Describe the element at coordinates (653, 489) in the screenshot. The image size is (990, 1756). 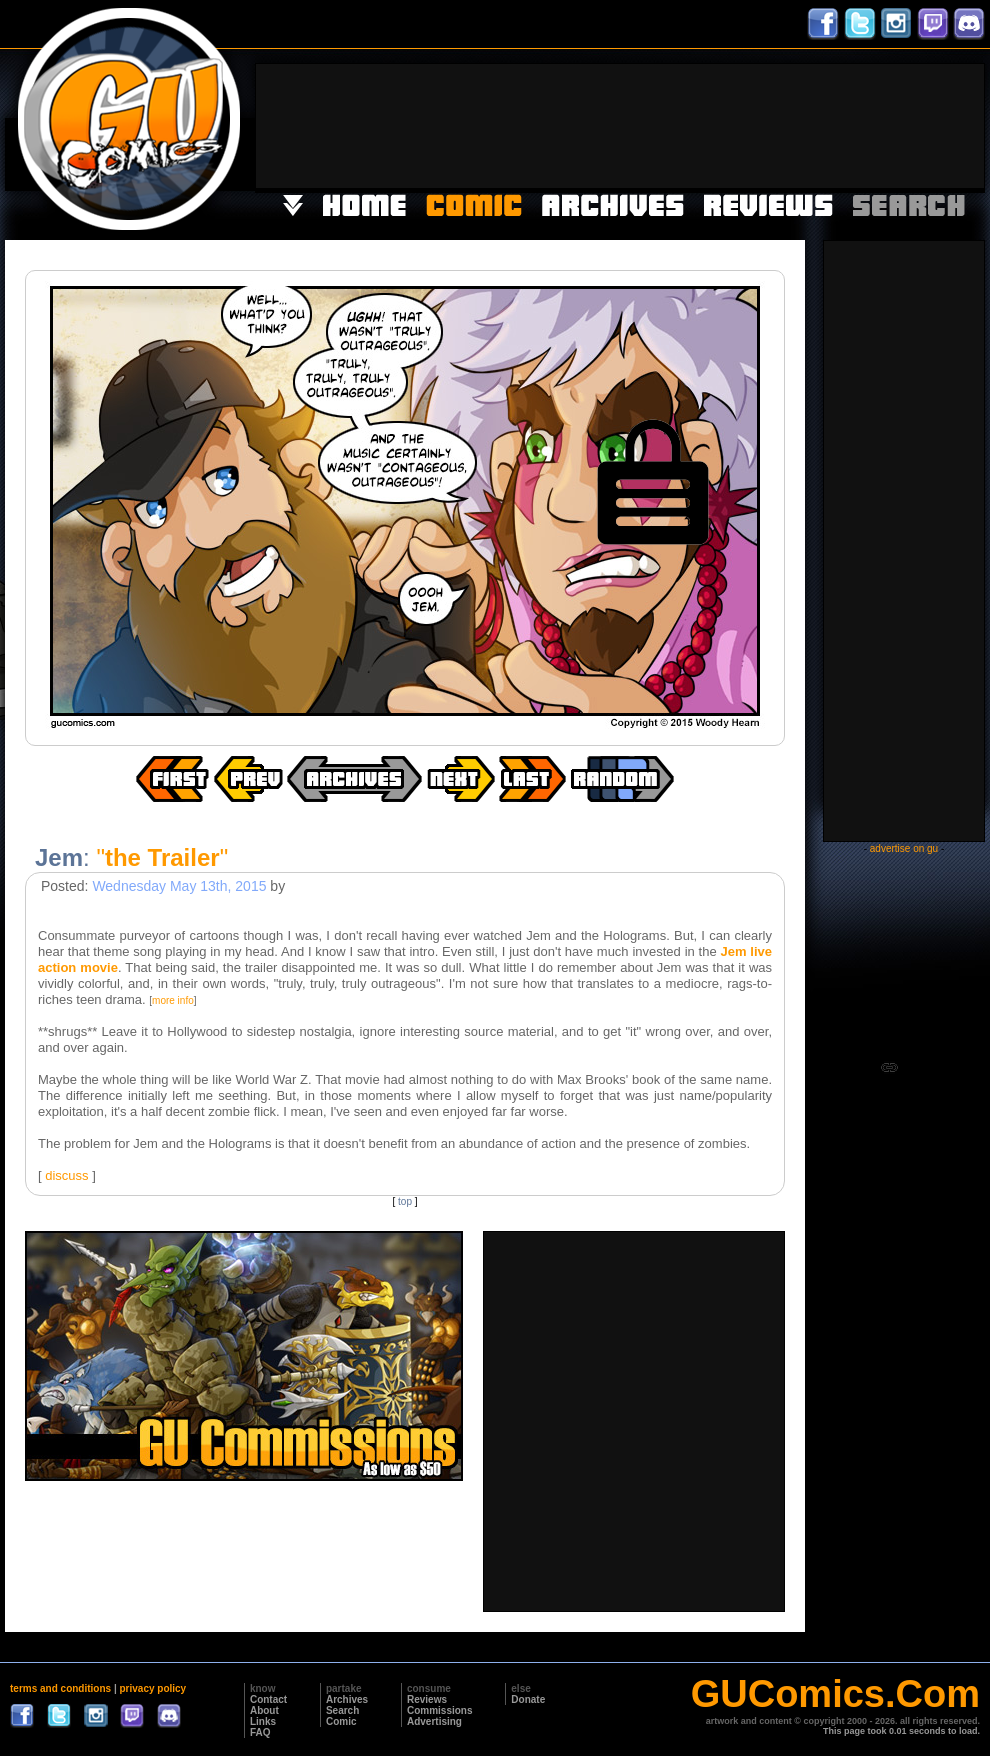
I see `secure or locked content` at that location.